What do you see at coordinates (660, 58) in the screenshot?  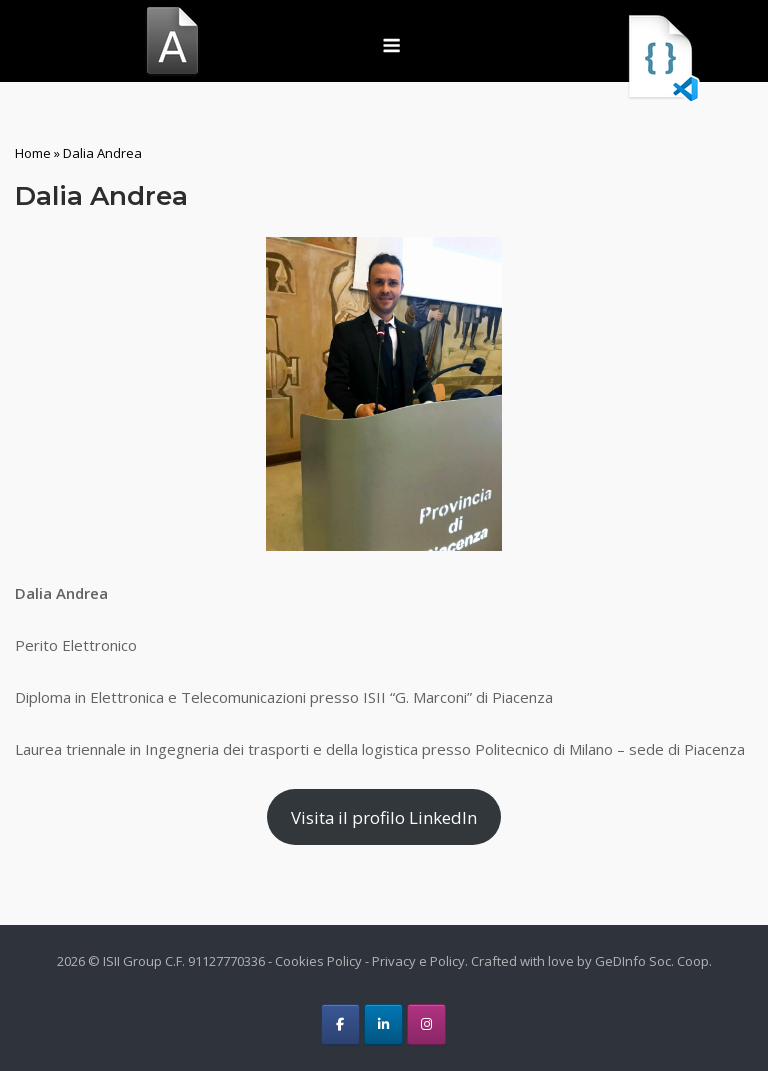 I see `open a LESS stylesheet file in Visual Studio Code` at bounding box center [660, 58].